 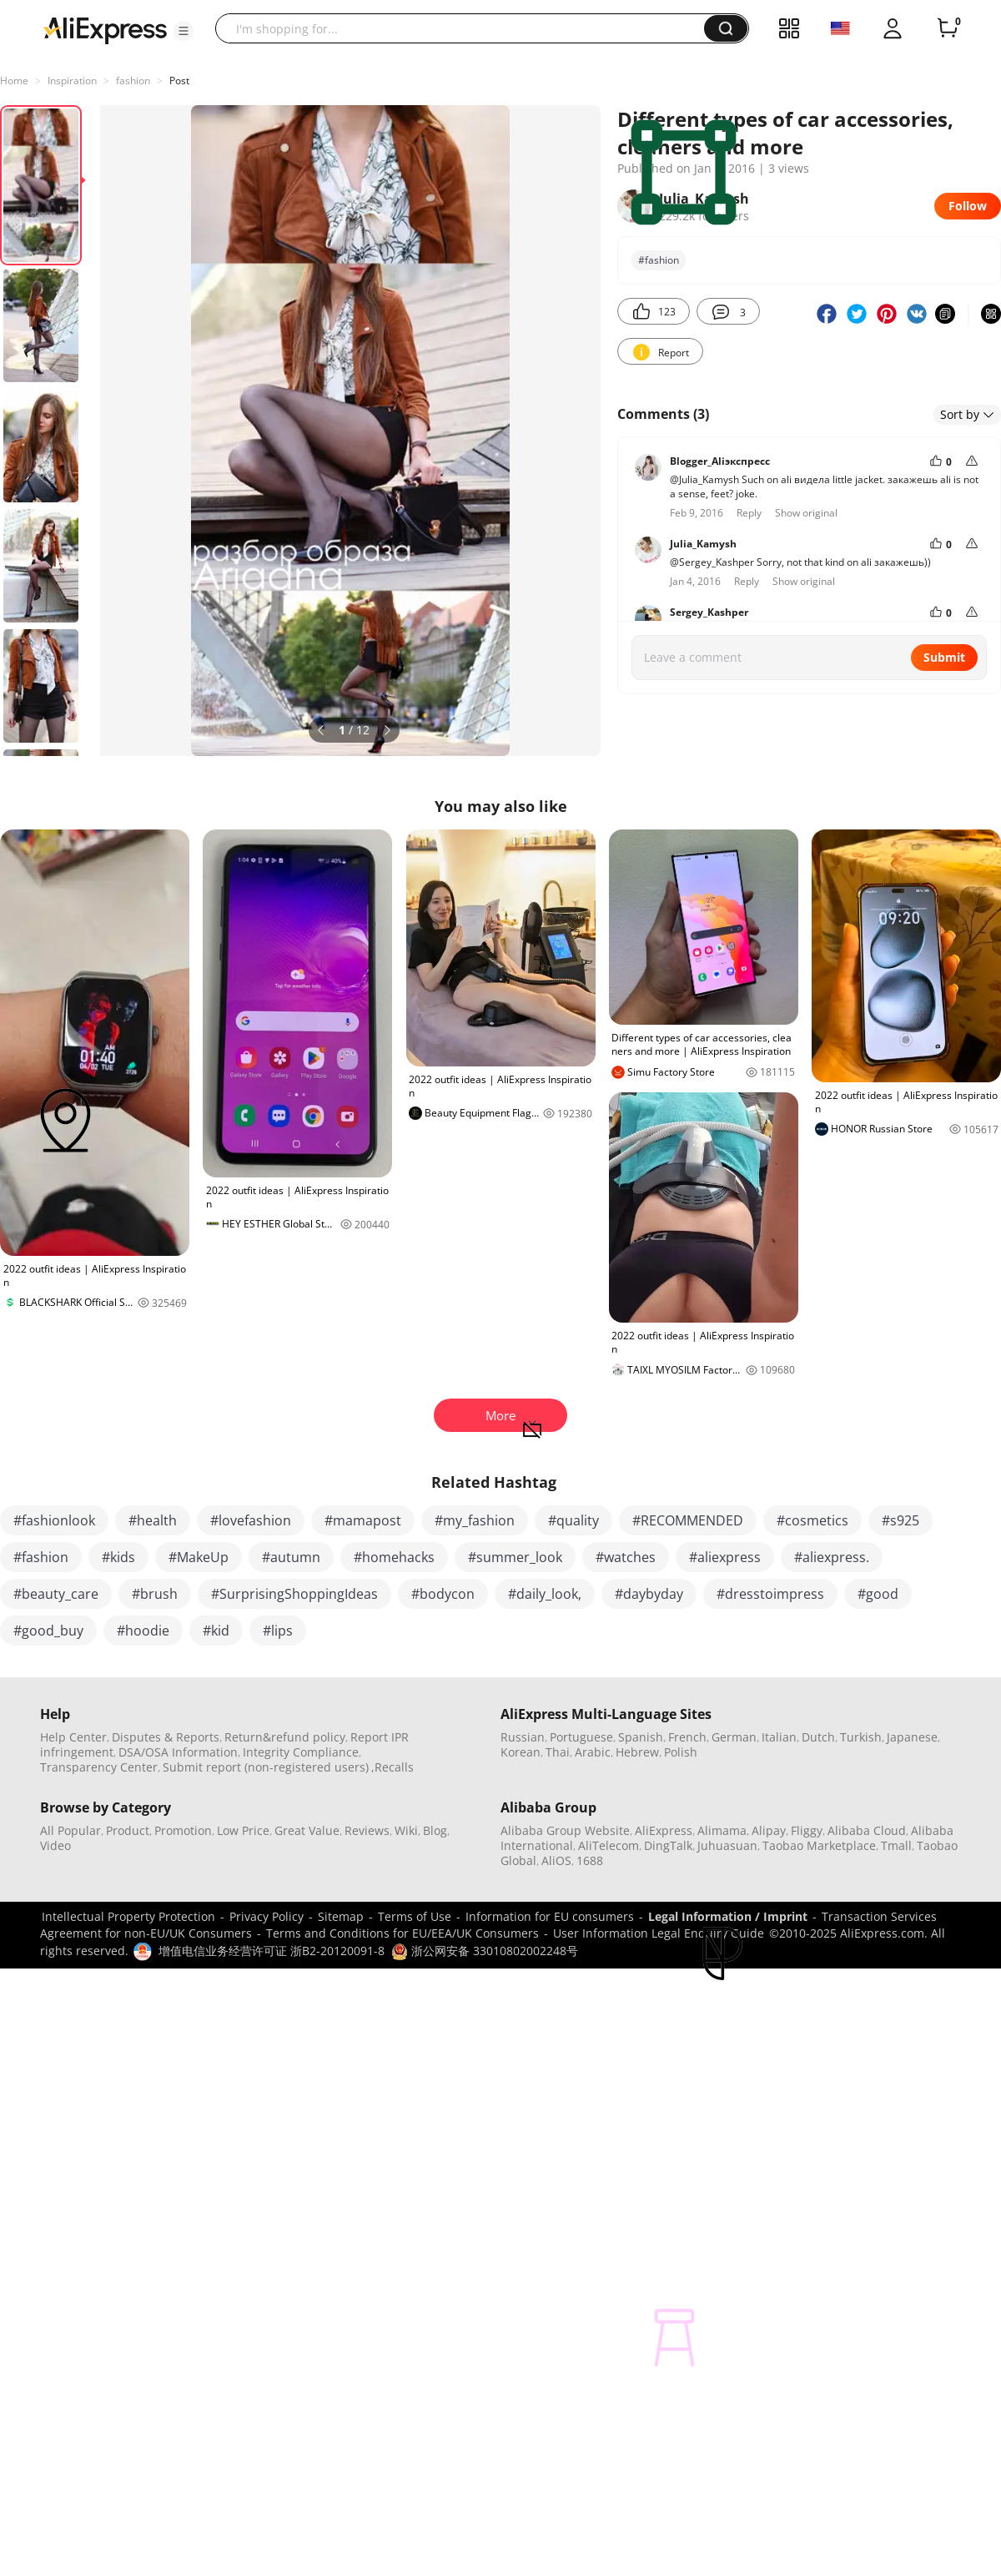 I want to click on browse furniture or seating options, so click(x=674, y=2337).